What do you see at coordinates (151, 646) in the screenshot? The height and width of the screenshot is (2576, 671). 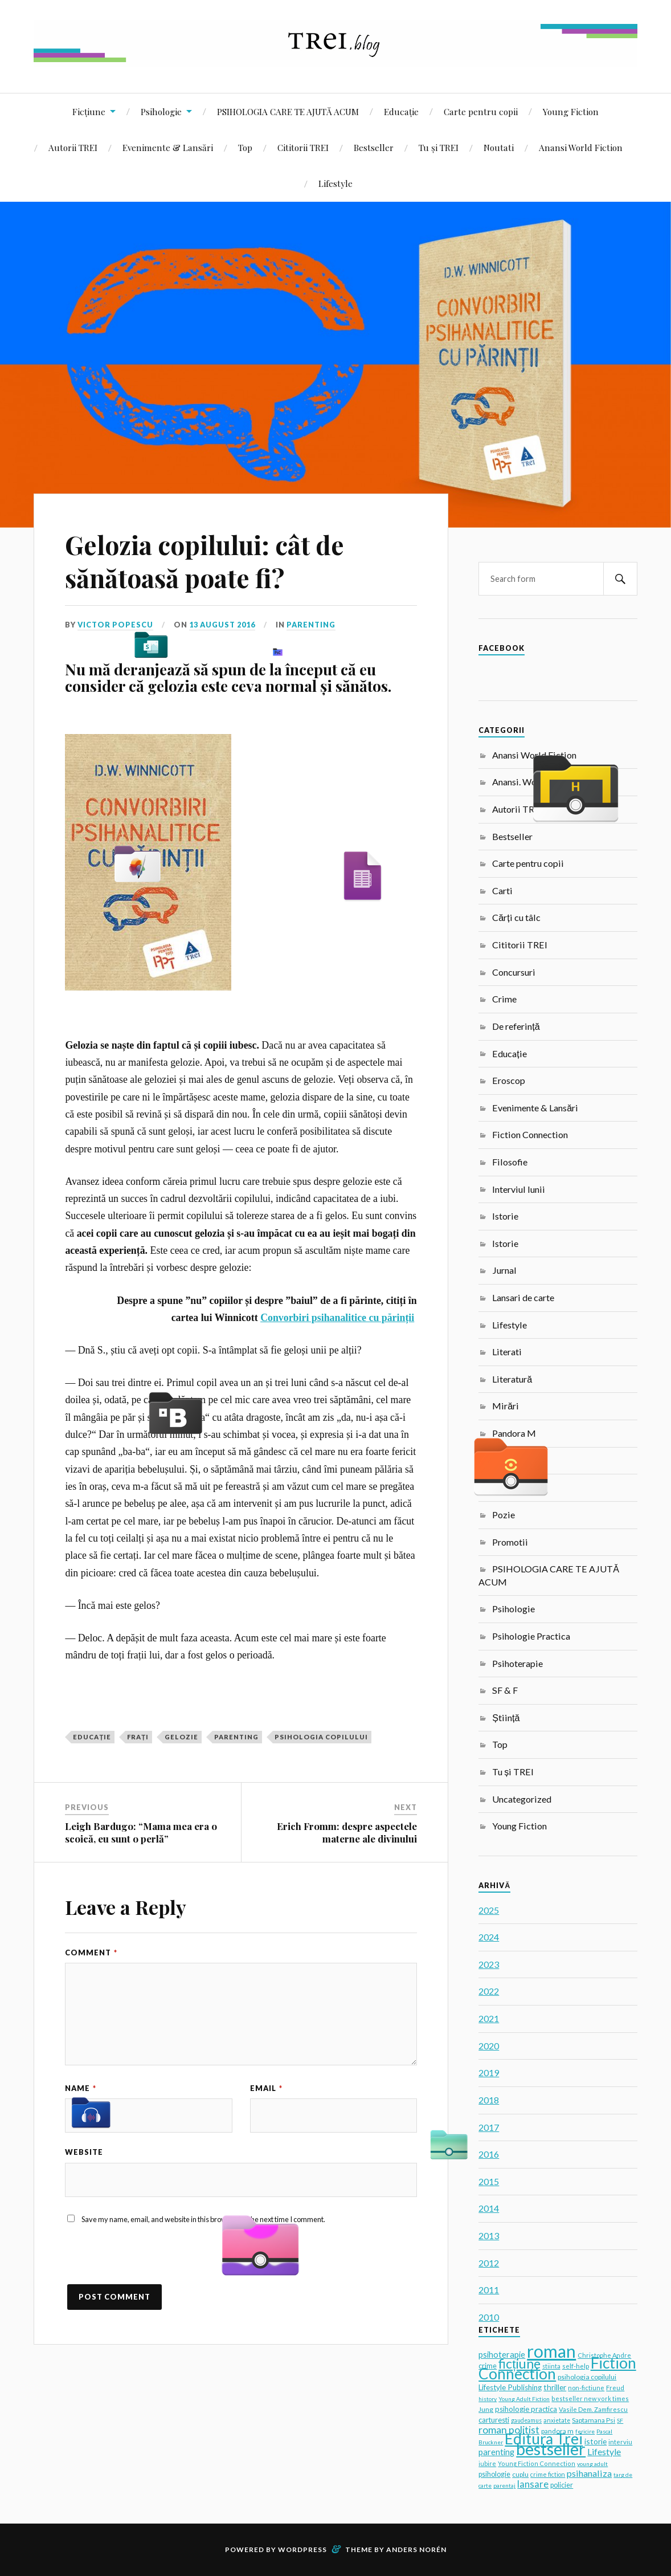 I see `open folder containing microsoft sway files` at bounding box center [151, 646].